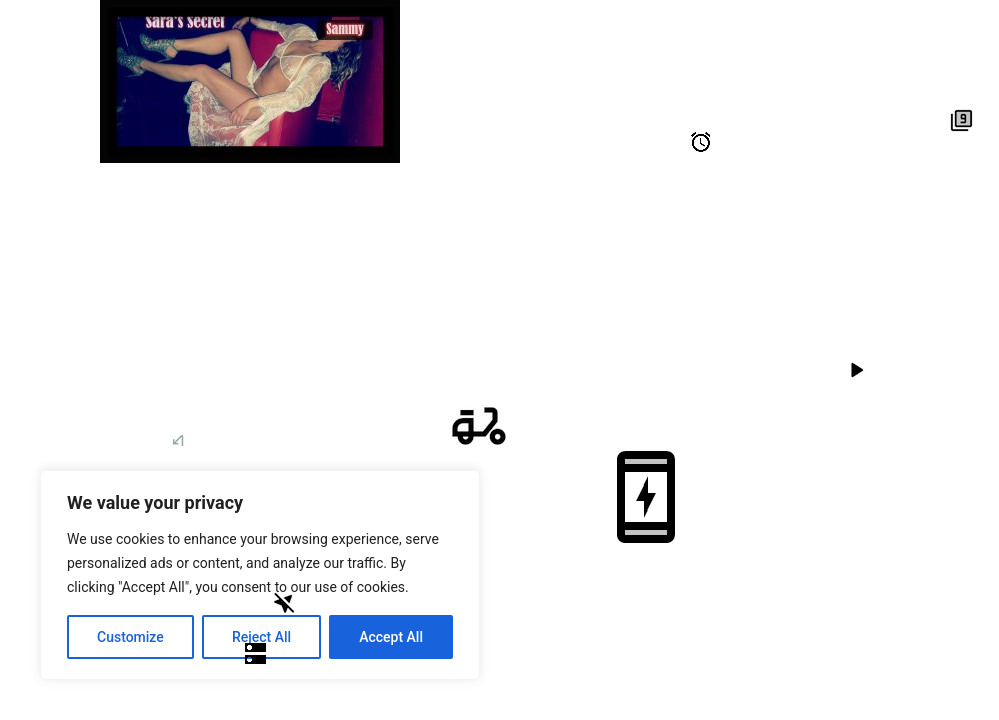 The width and height of the screenshot is (999, 720). What do you see at coordinates (961, 120) in the screenshot?
I see `indicates 9 items in a stack or collection` at bounding box center [961, 120].